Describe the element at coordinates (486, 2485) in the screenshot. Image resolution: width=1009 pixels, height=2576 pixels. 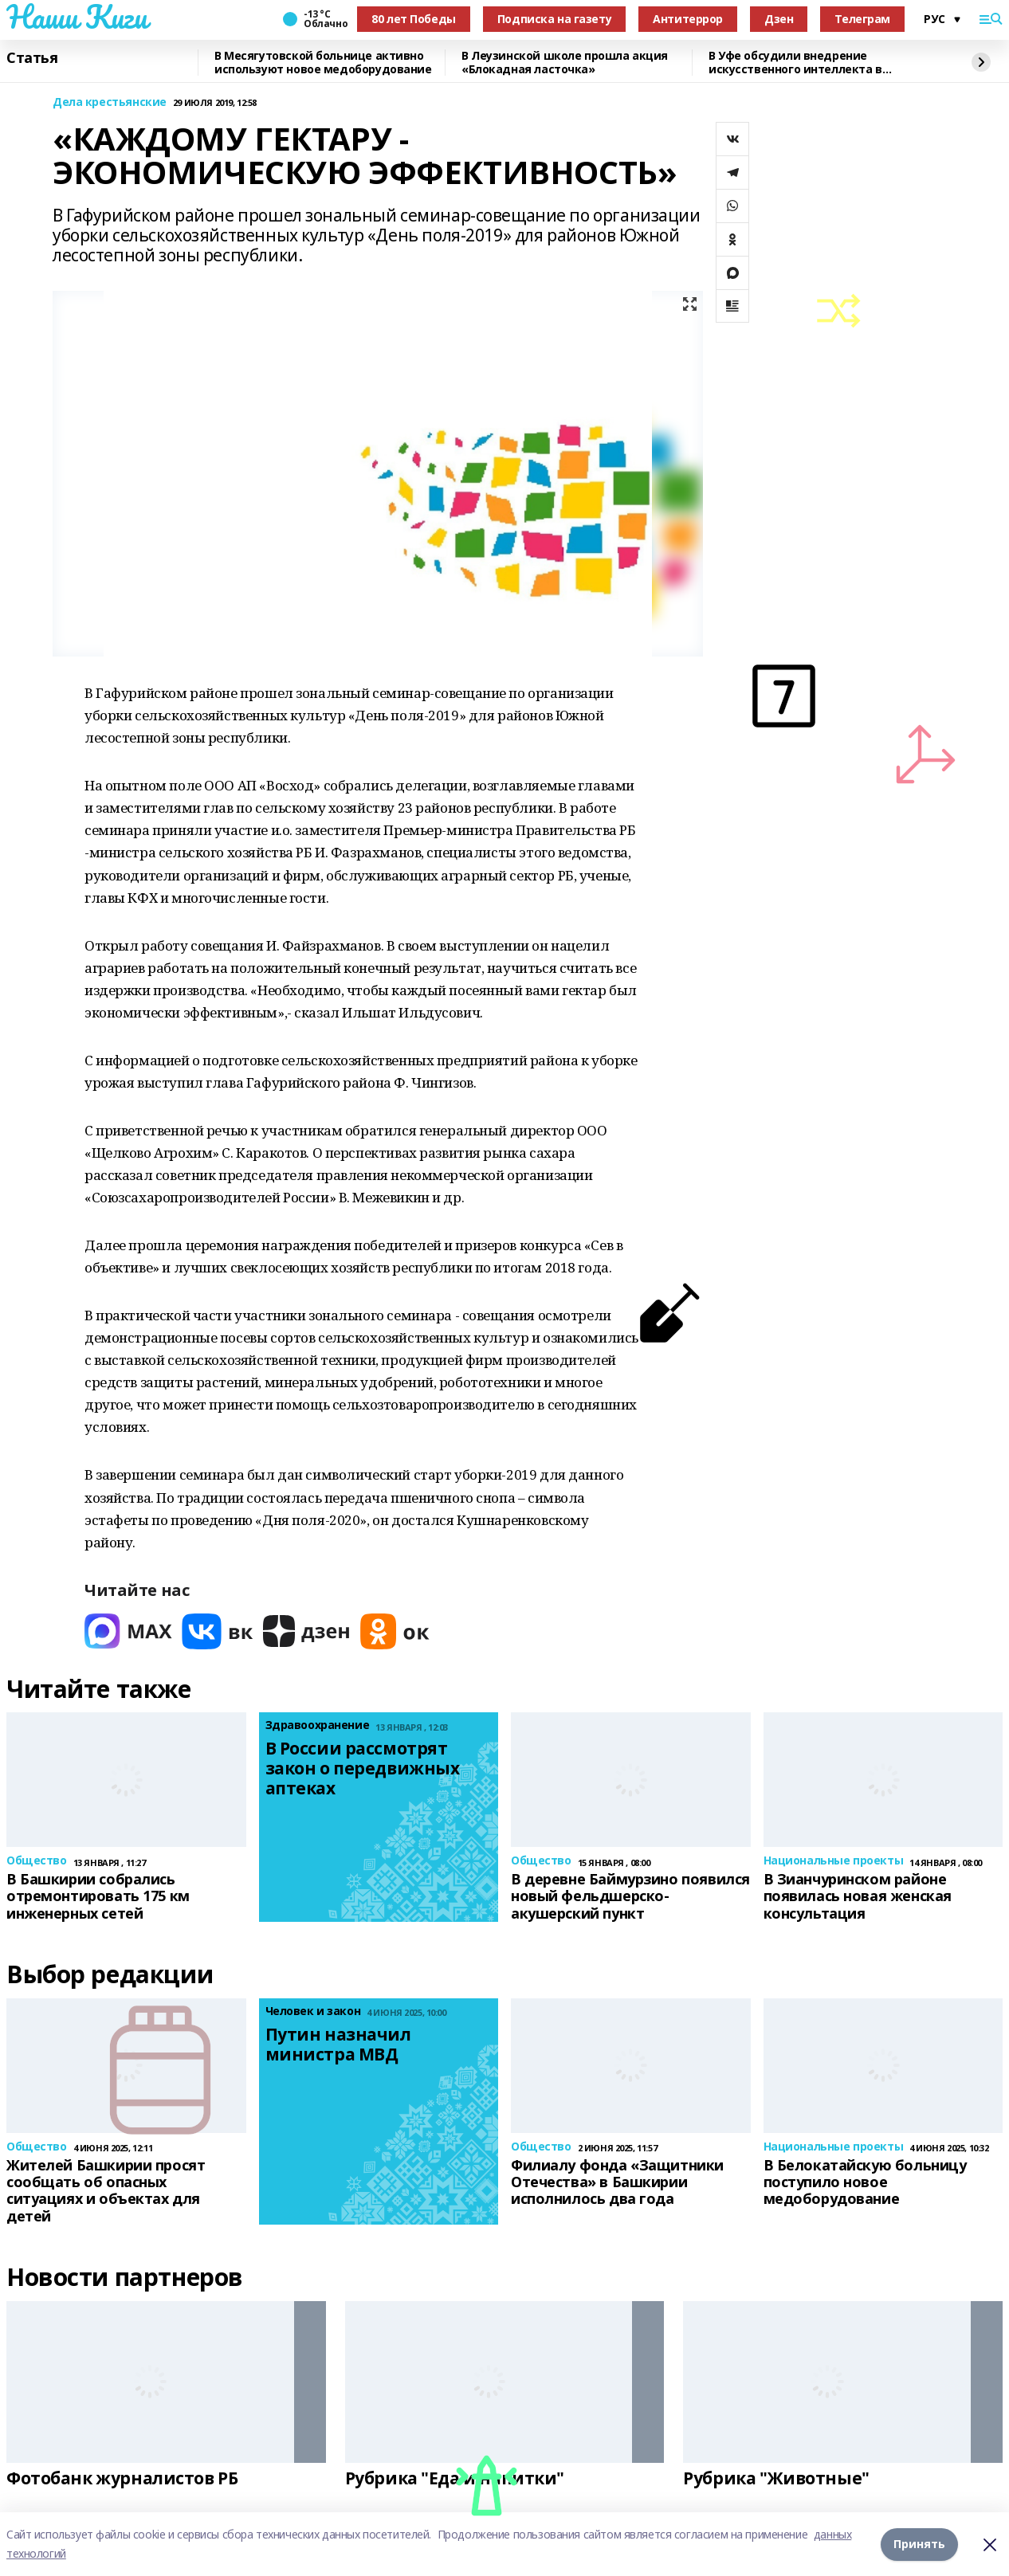
I see `navigate to lighthouse or maritime location` at that location.